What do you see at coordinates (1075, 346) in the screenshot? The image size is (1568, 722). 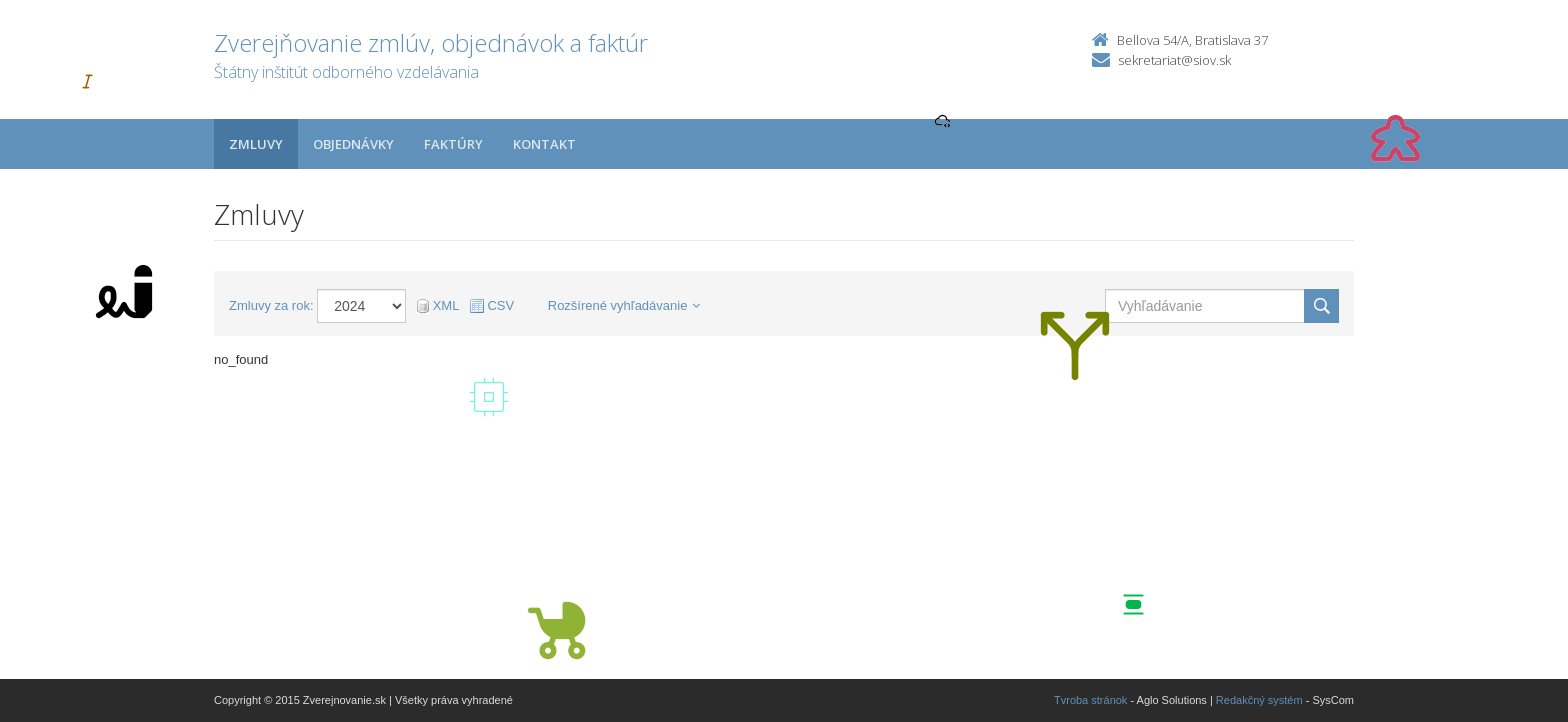 I see `split into two paths or options` at bounding box center [1075, 346].